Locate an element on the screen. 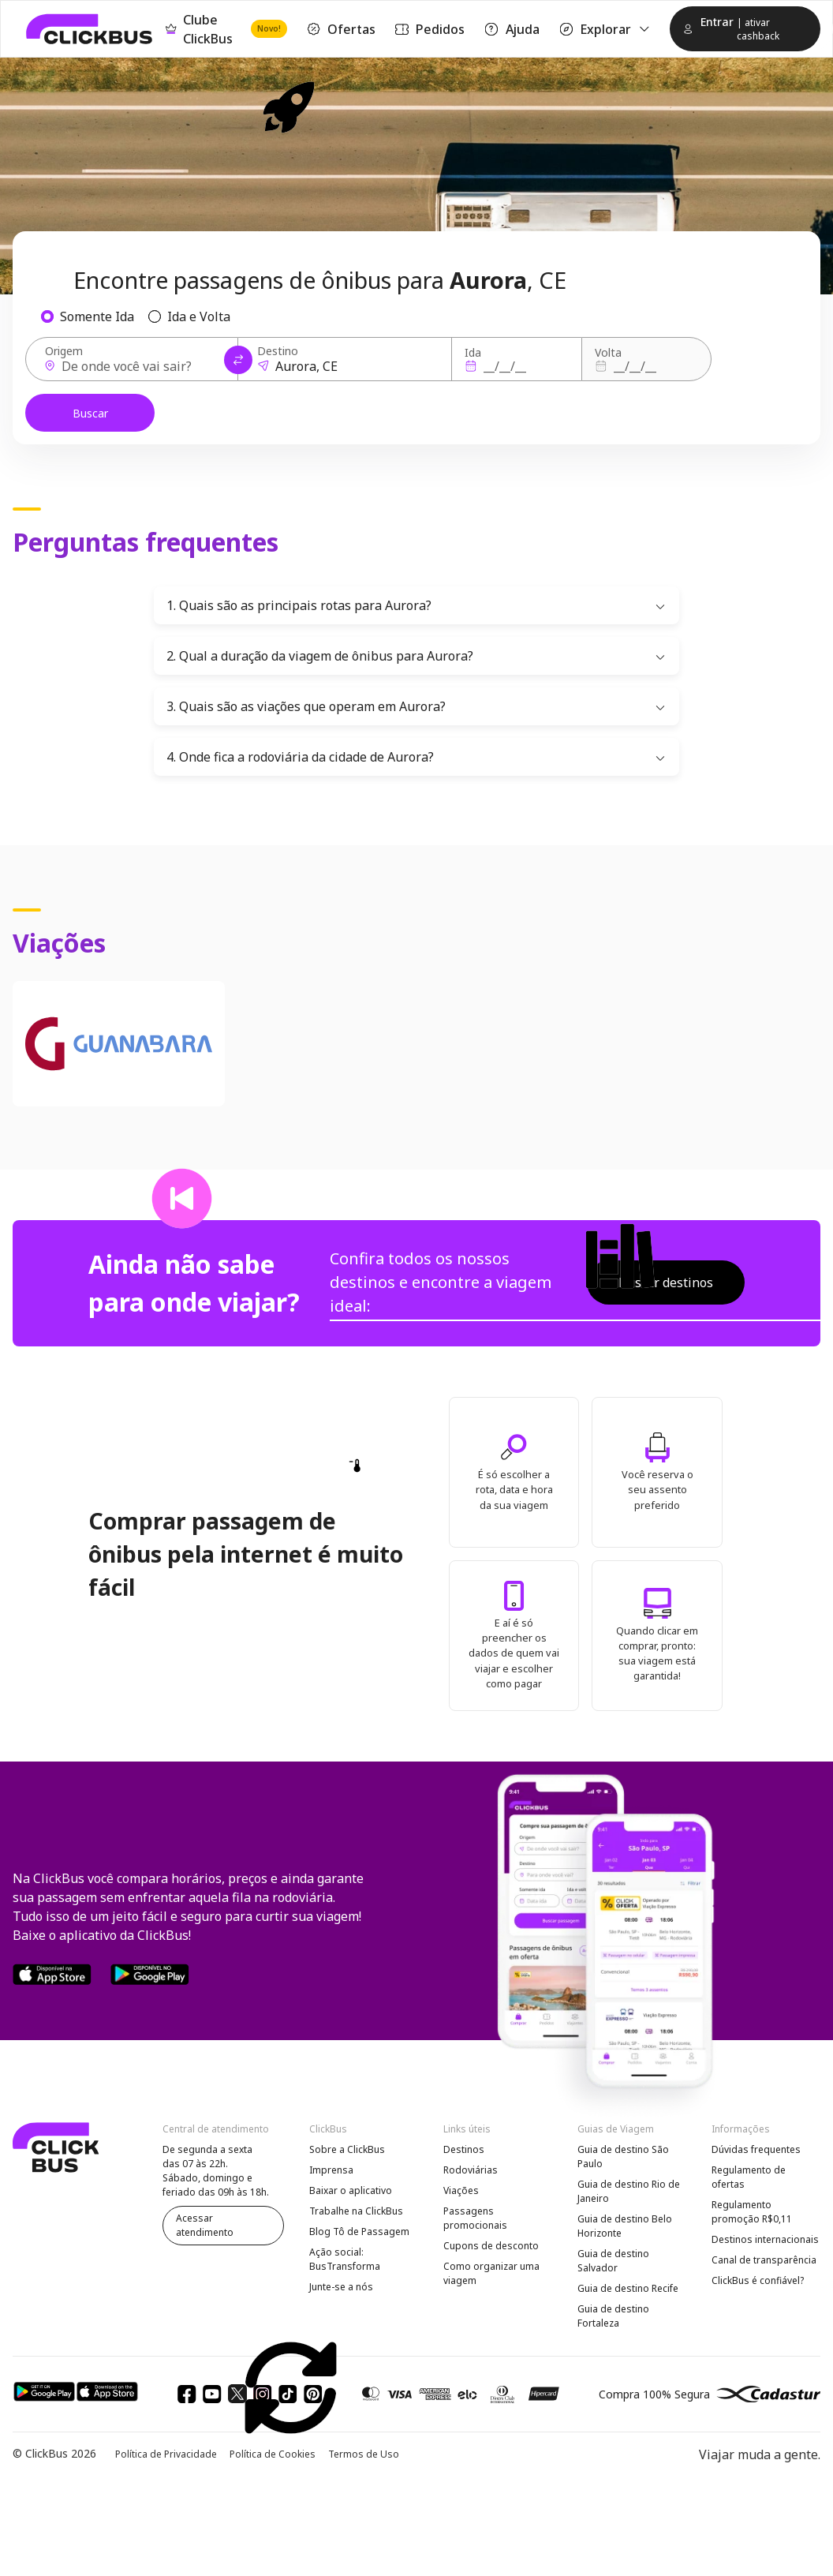 The width and height of the screenshot is (833, 2576). launch or deploy an application is located at coordinates (289, 107).